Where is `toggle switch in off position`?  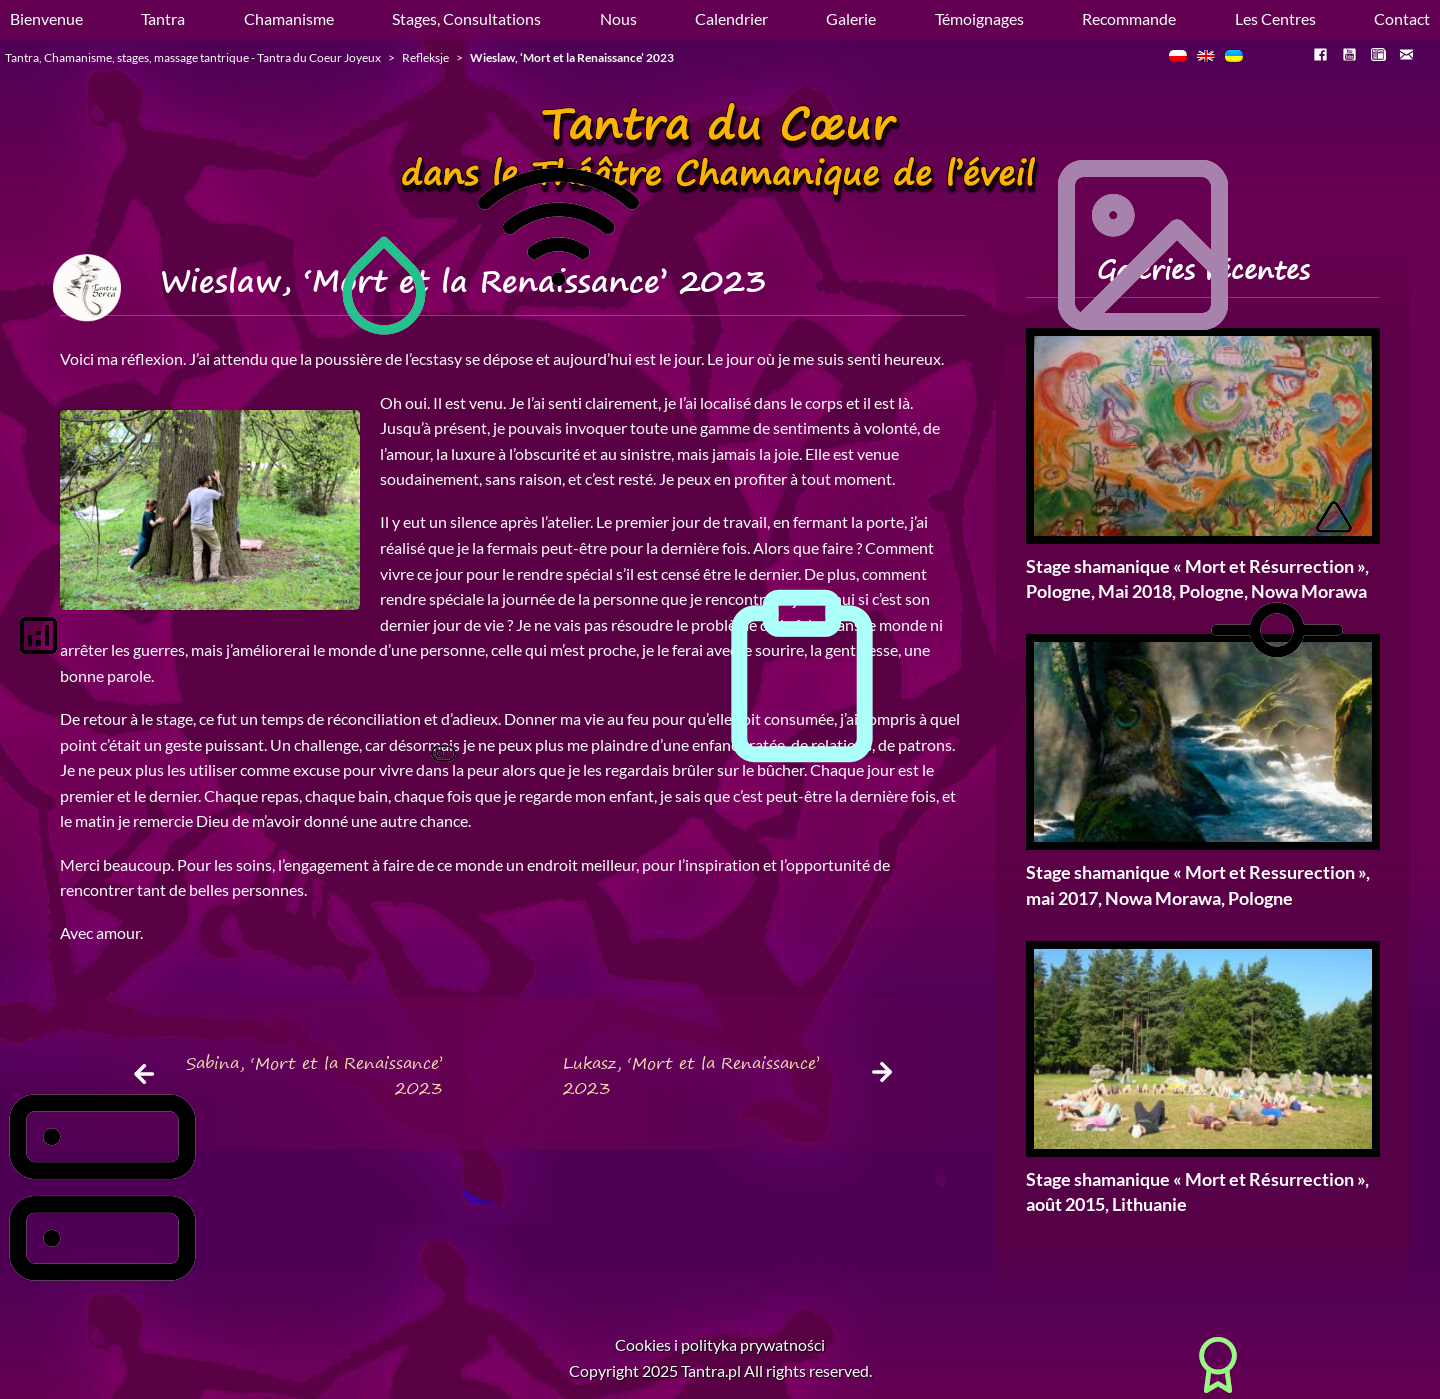
toggle switch in off position is located at coordinates (443, 753).